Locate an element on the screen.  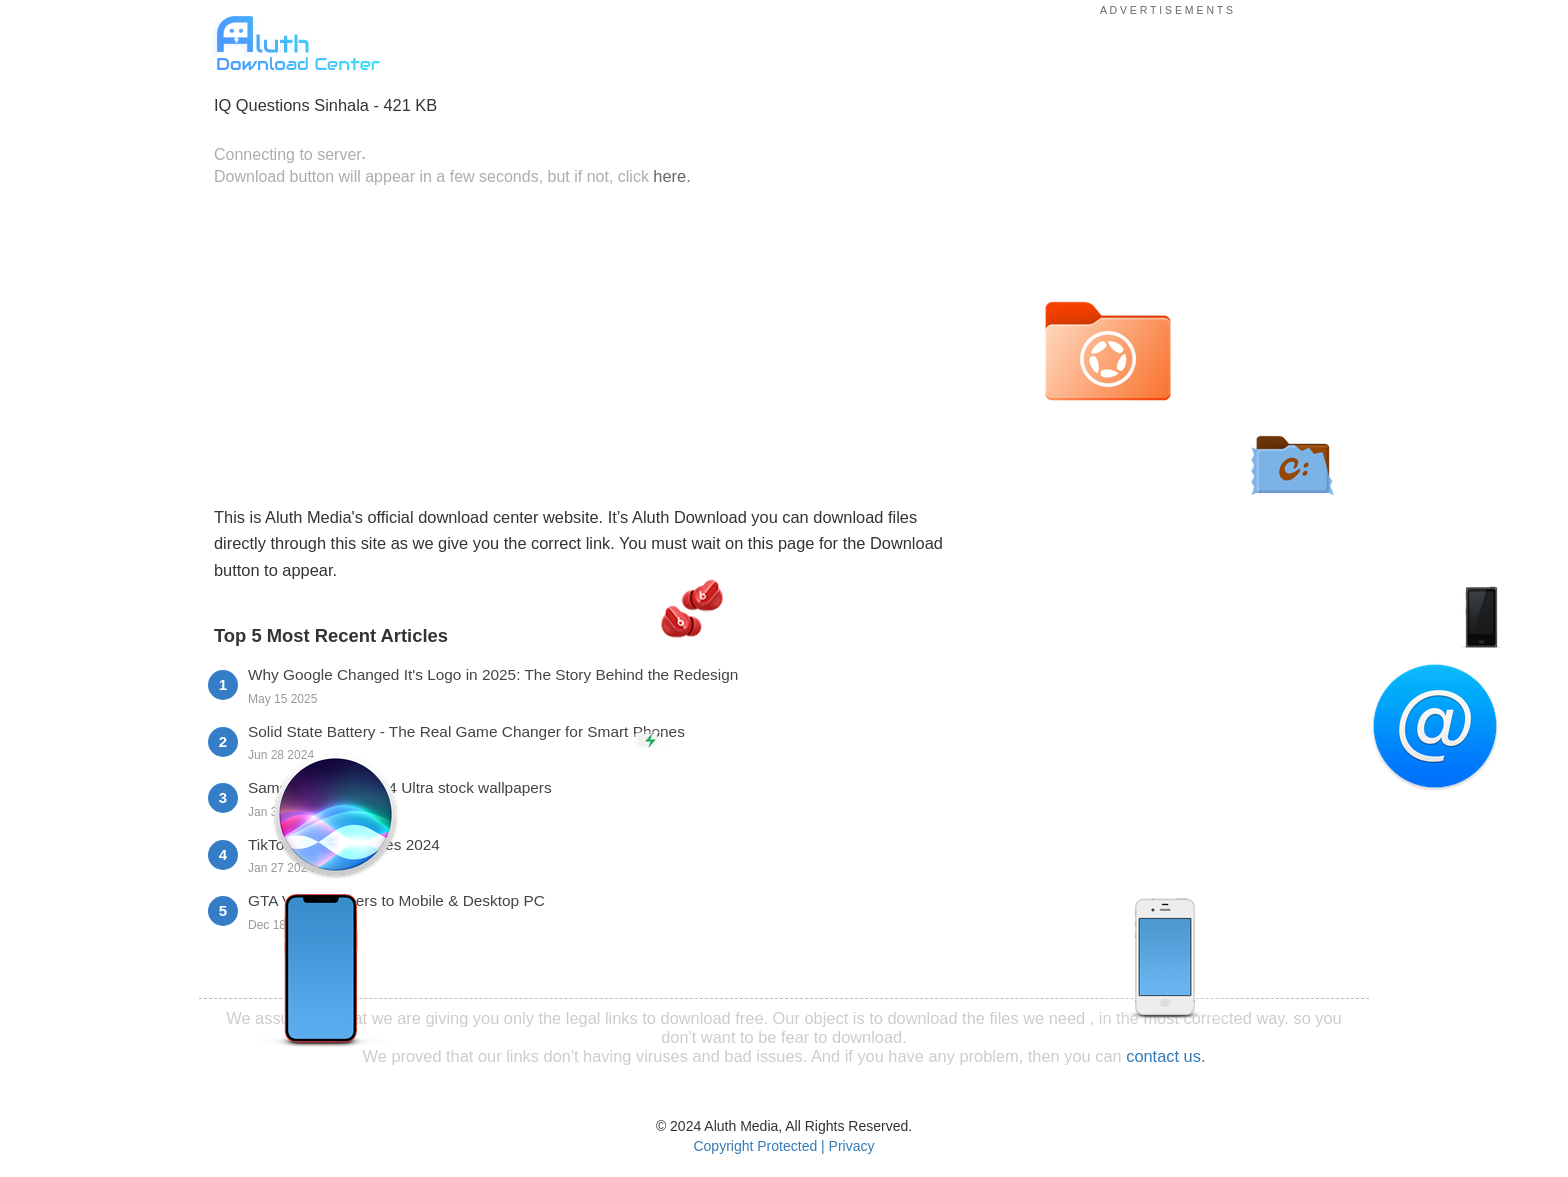
folder containing chocolatey package manager files is located at coordinates (1292, 466).